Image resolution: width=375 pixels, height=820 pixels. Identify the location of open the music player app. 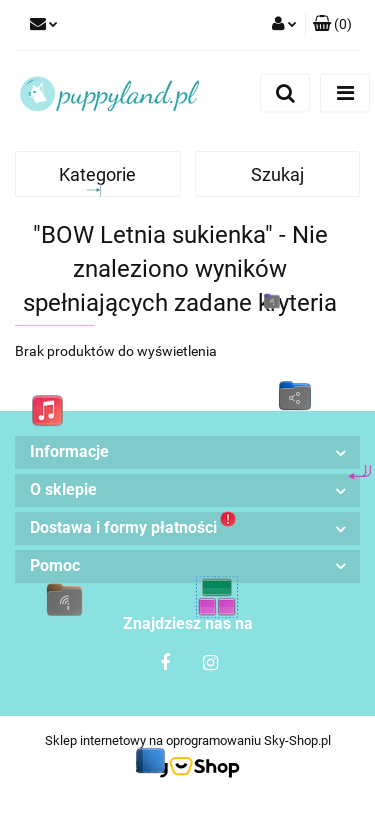
(47, 410).